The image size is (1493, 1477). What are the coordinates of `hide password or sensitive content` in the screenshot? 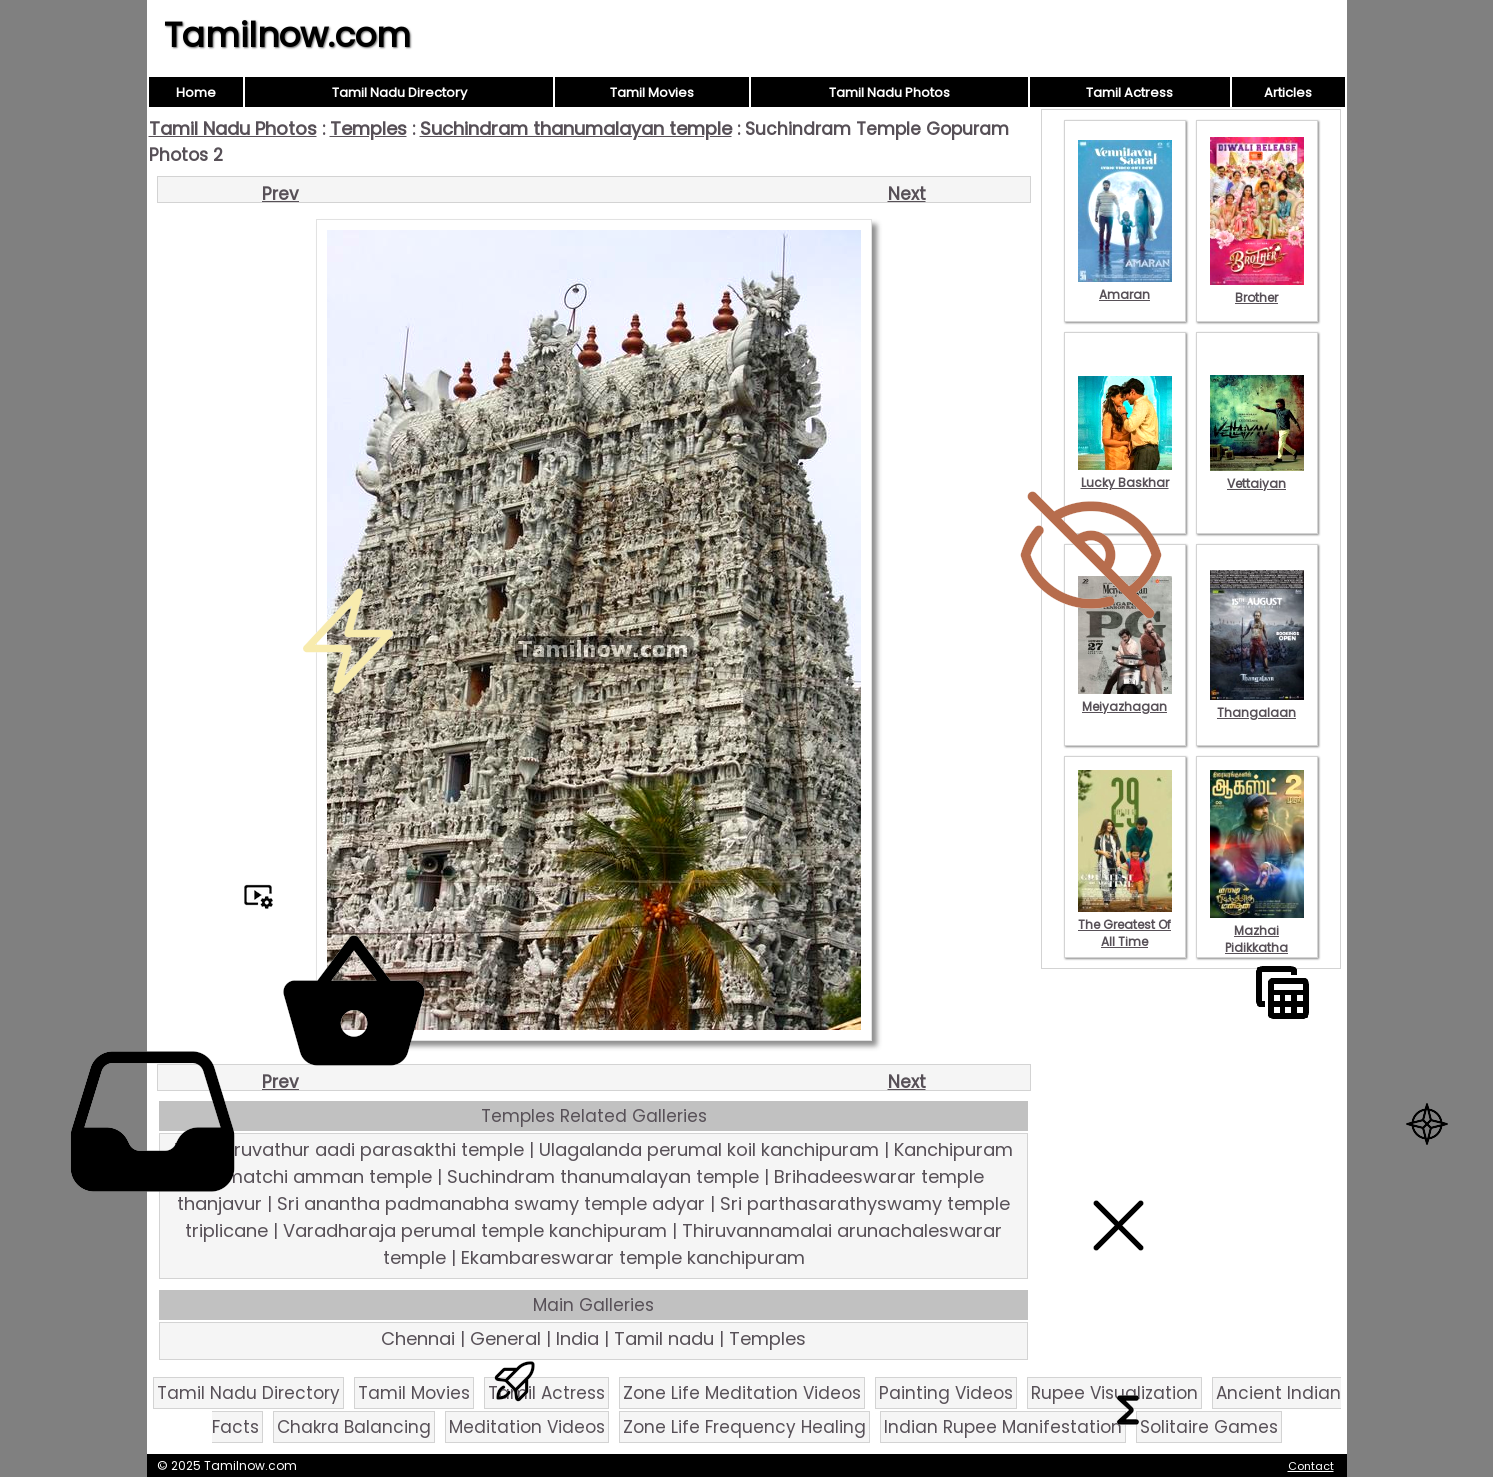 It's located at (1091, 555).